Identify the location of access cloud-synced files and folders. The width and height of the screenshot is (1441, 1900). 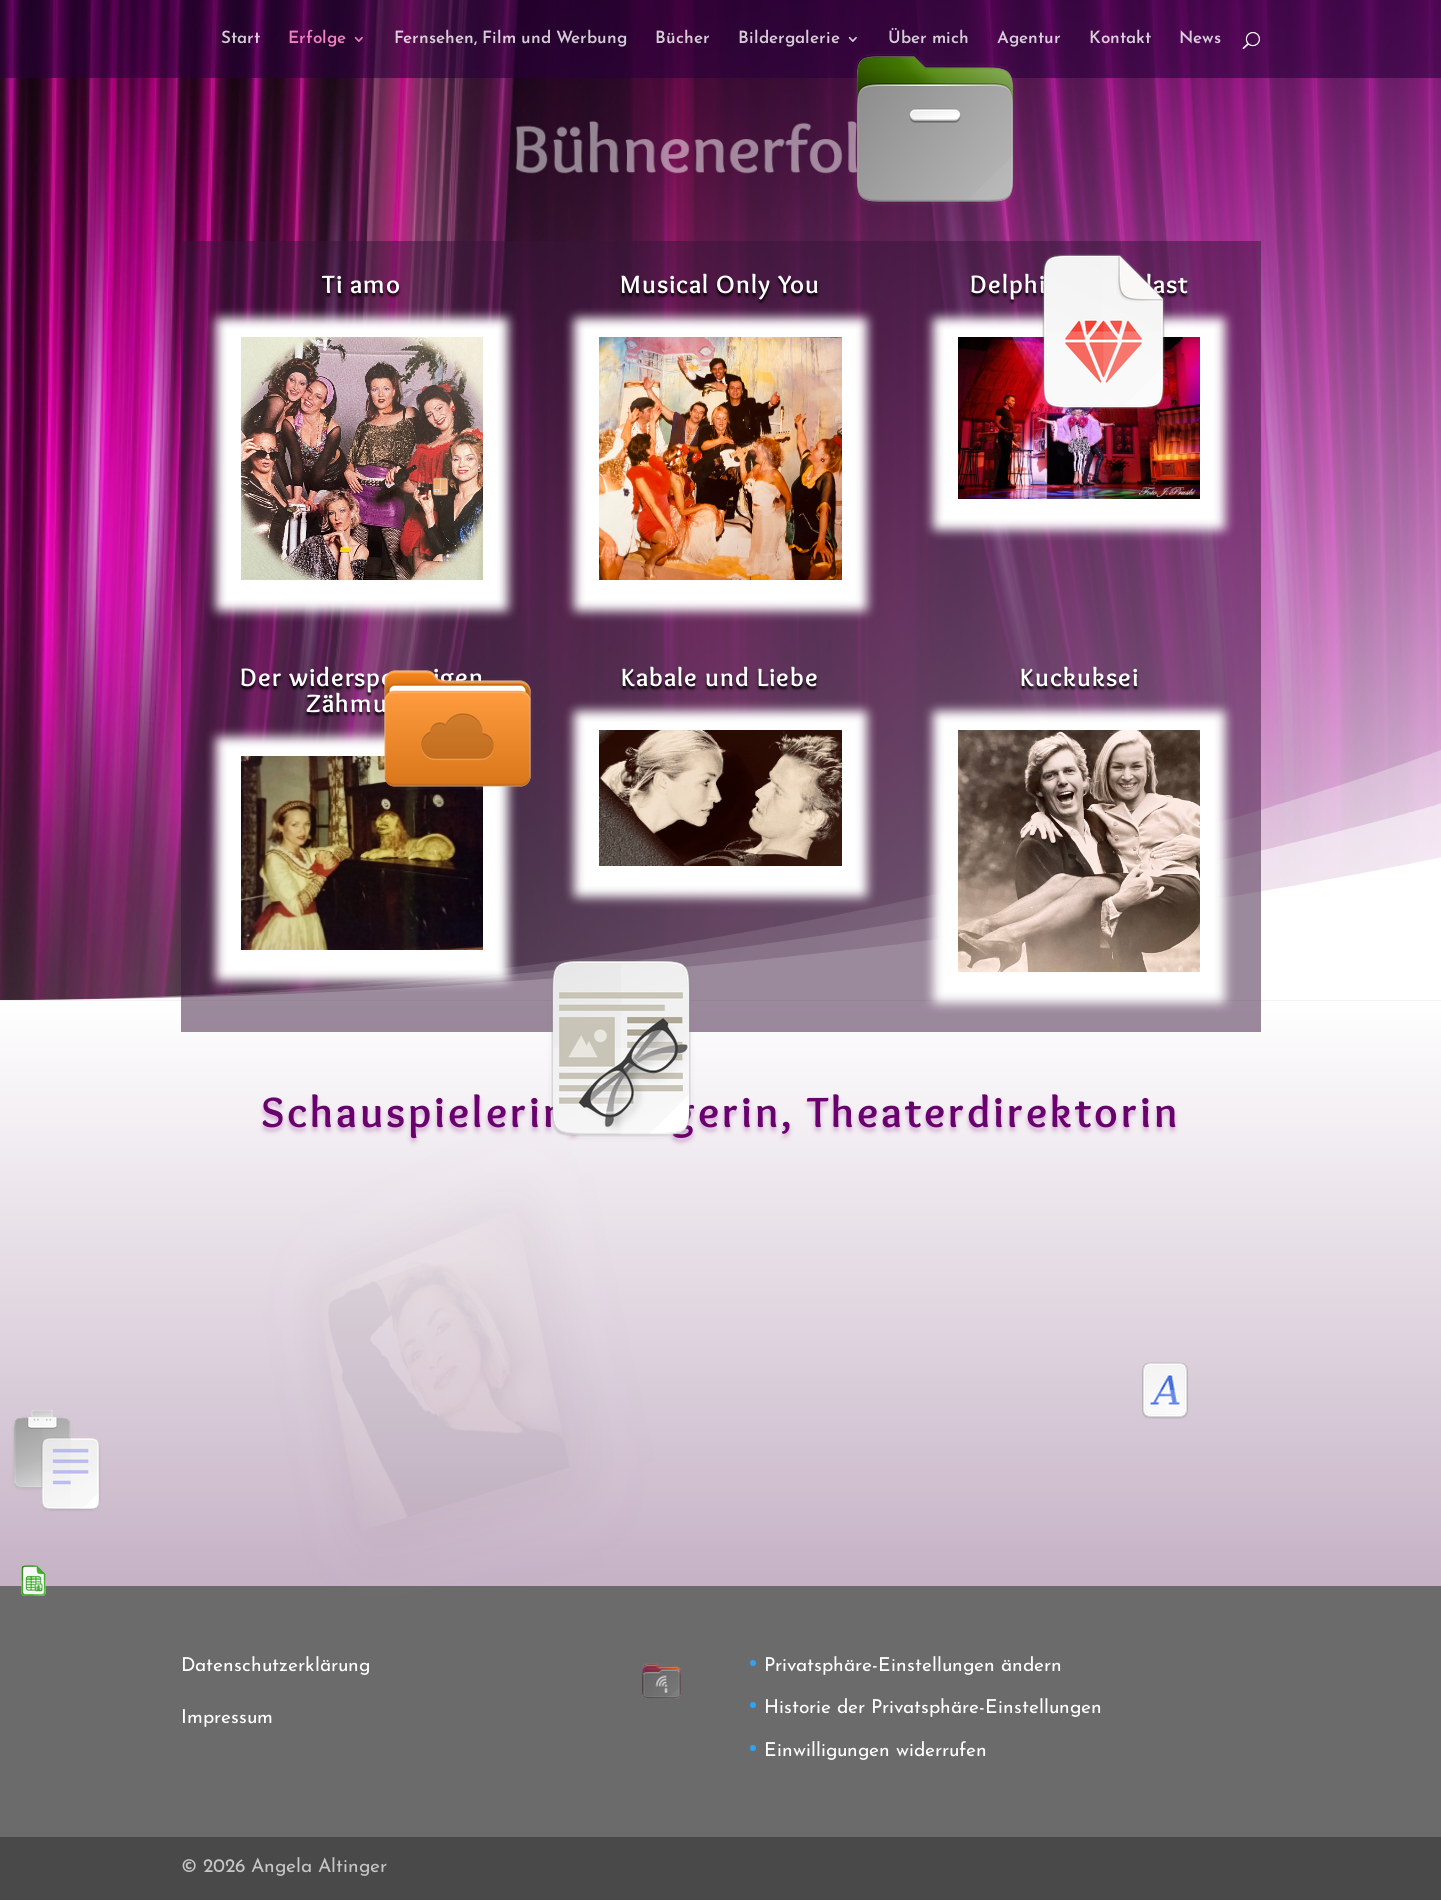
(457, 728).